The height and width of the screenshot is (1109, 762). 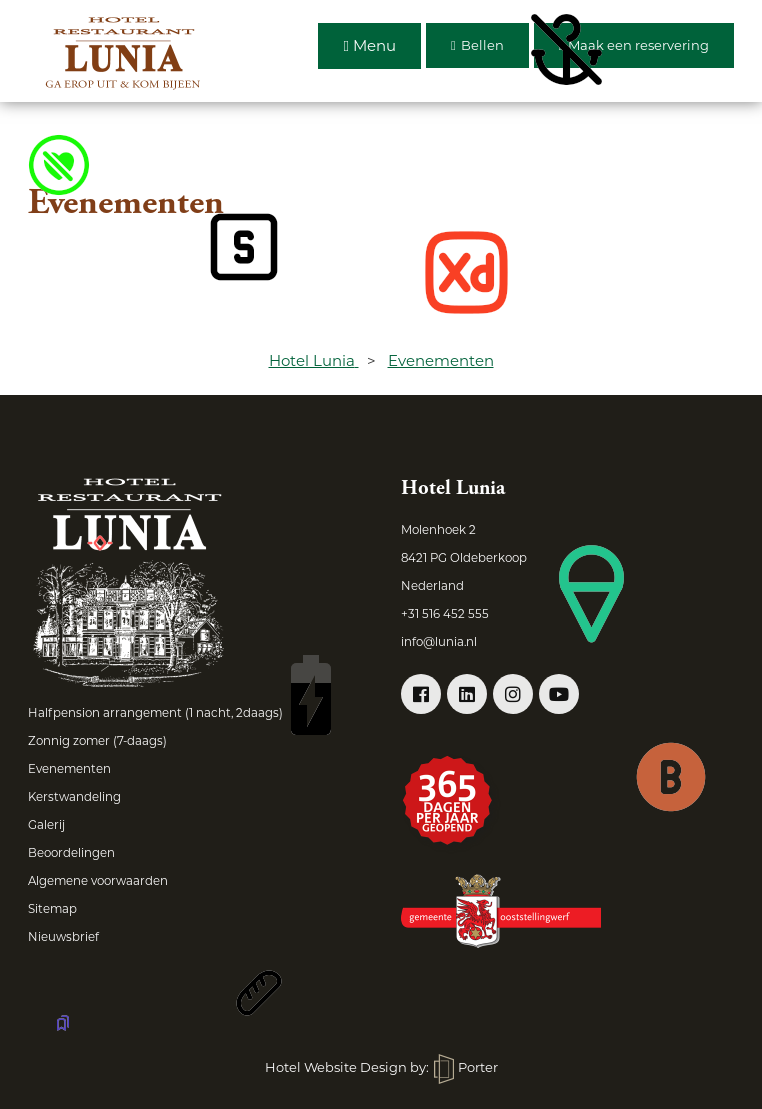 I want to click on remove from favorites, so click(x=59, y=165).